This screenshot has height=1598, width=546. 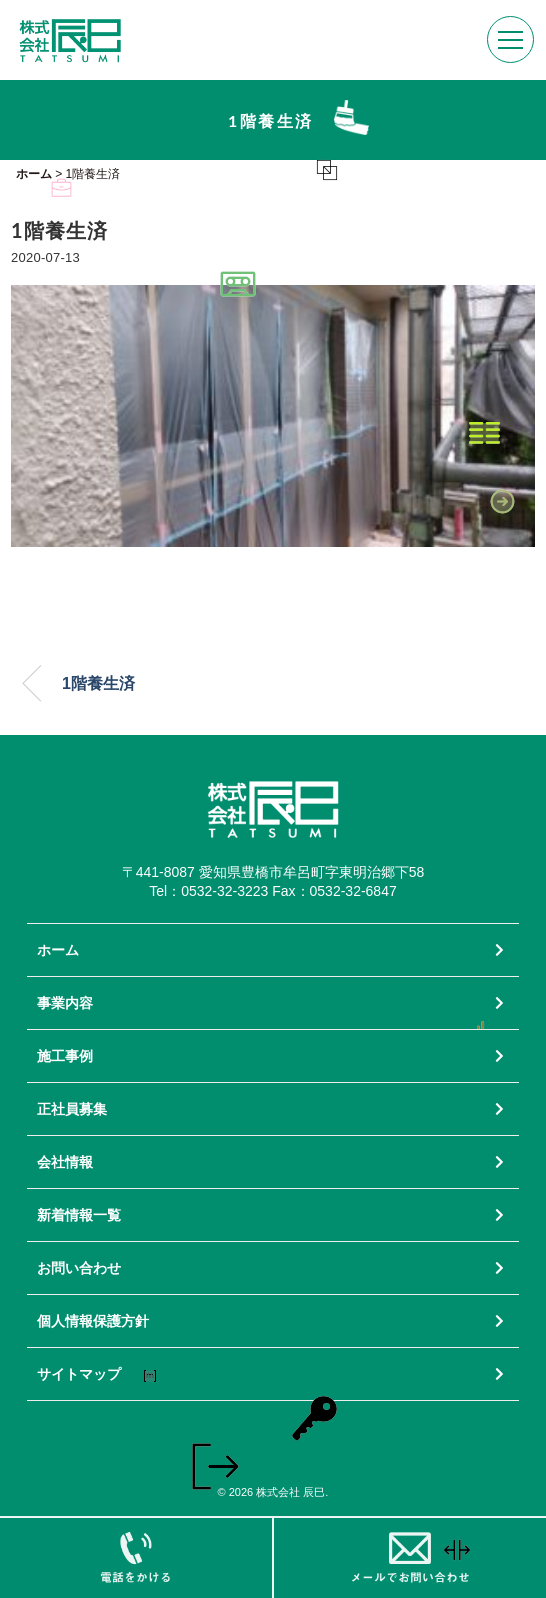 What do you see at coordinates (238, 284) in the screenshot?
I see `access audio recordings or voice memos` at bounding box center [238, 284].